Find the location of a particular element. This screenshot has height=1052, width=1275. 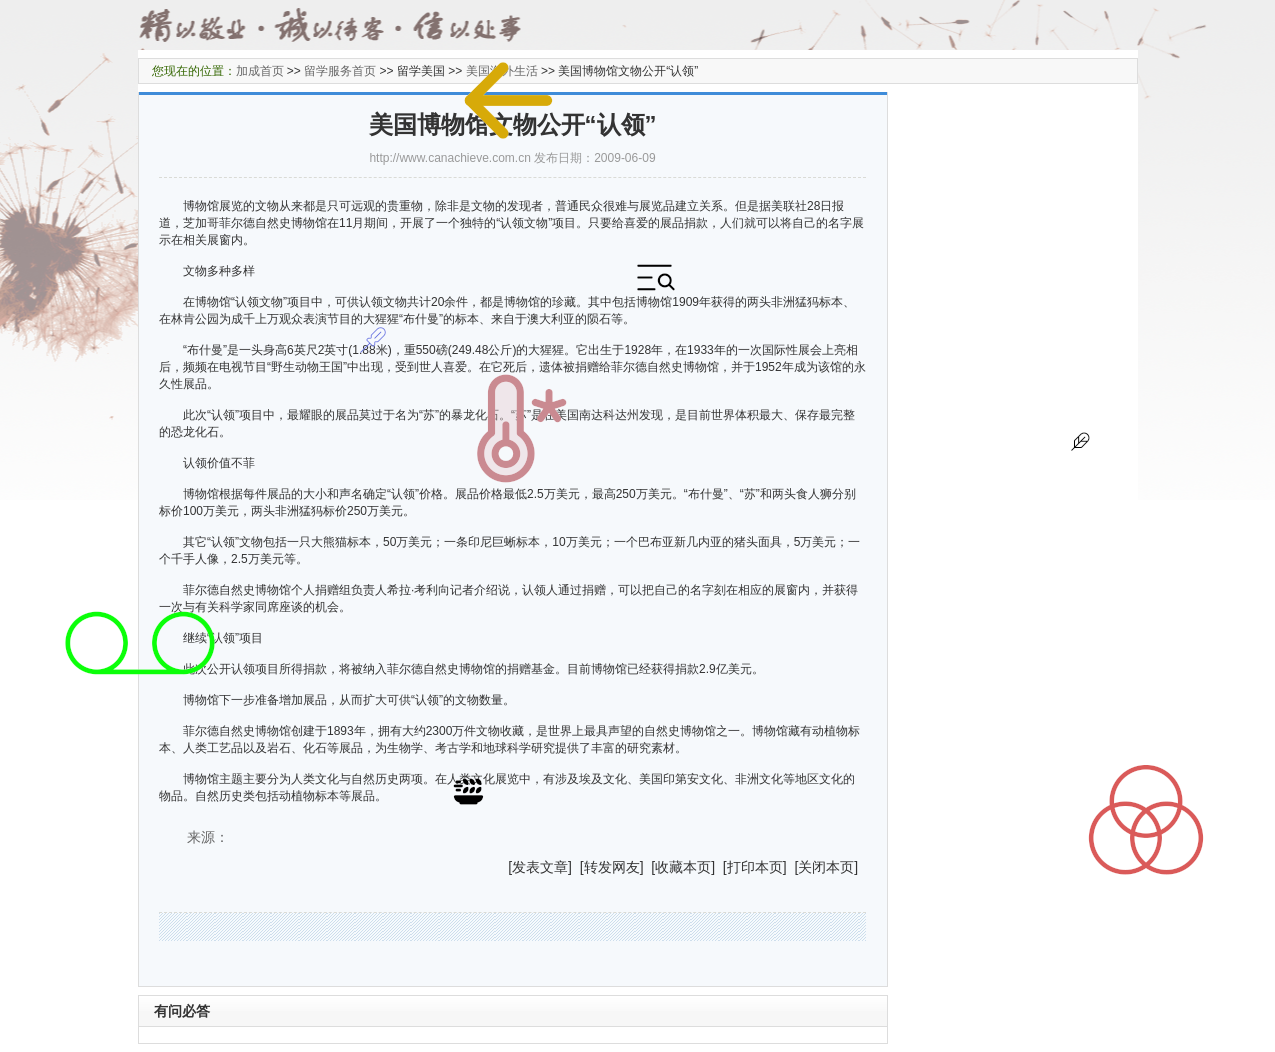

go back to the previous screen is located at coordinates (508, 100).